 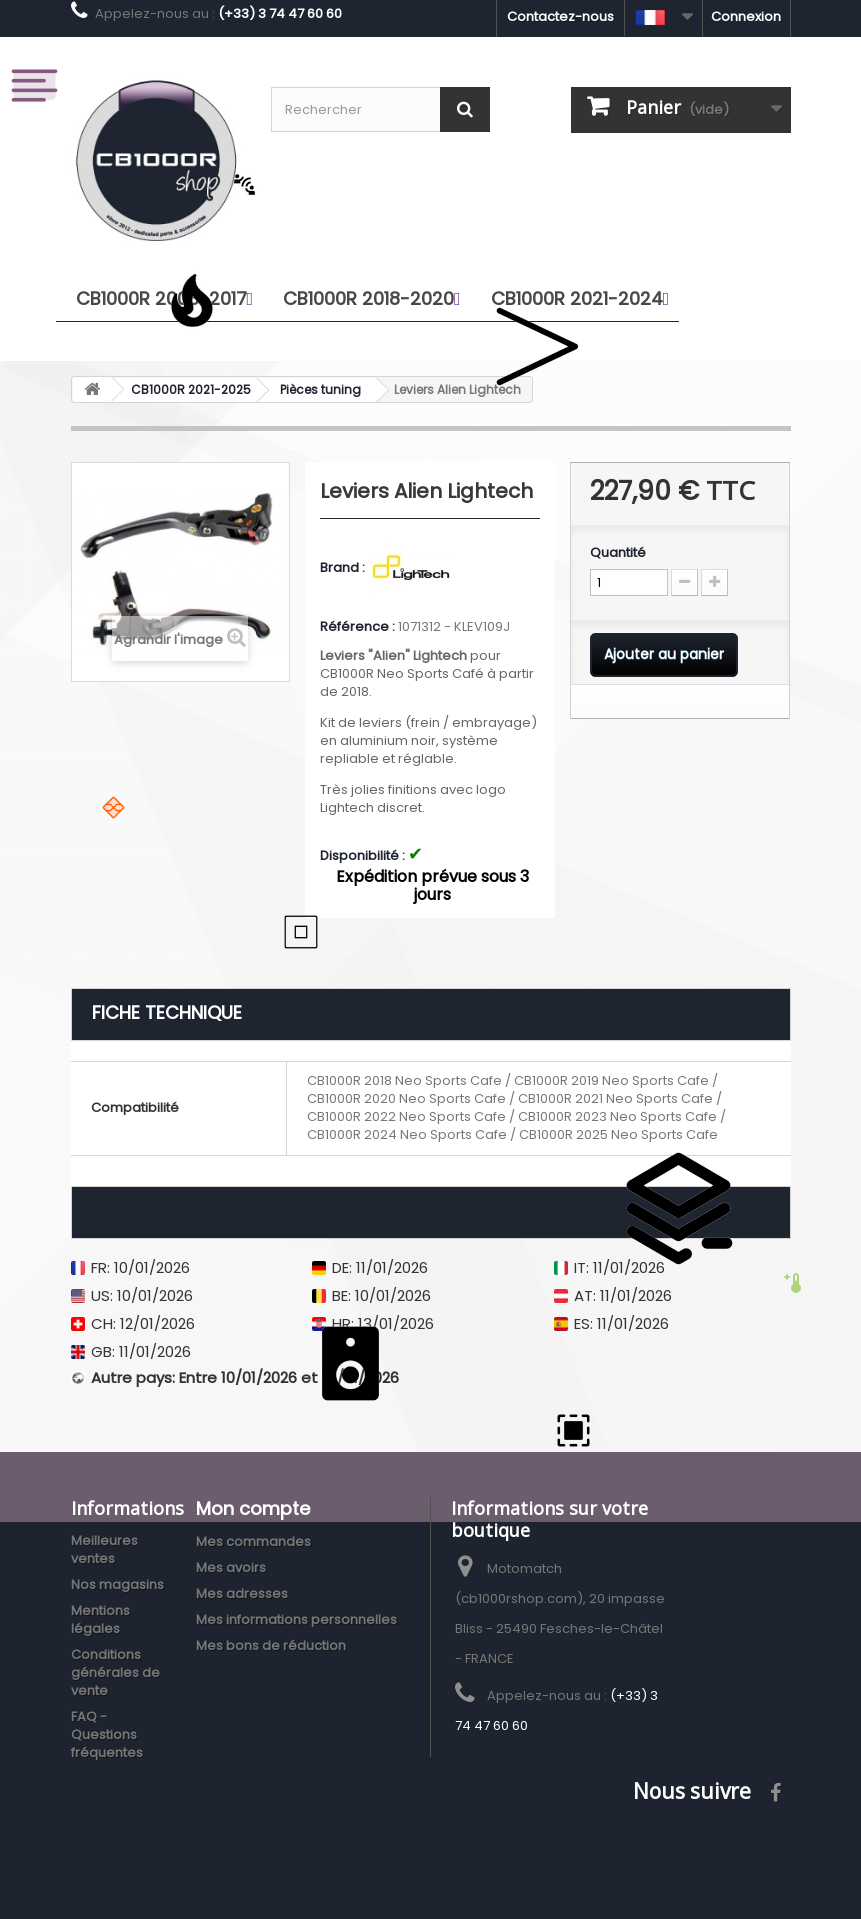 What do you see at coordinates (531, 346) in the screenshot?
I see `navigate to the next item or page` at bounding box center [531, 346].